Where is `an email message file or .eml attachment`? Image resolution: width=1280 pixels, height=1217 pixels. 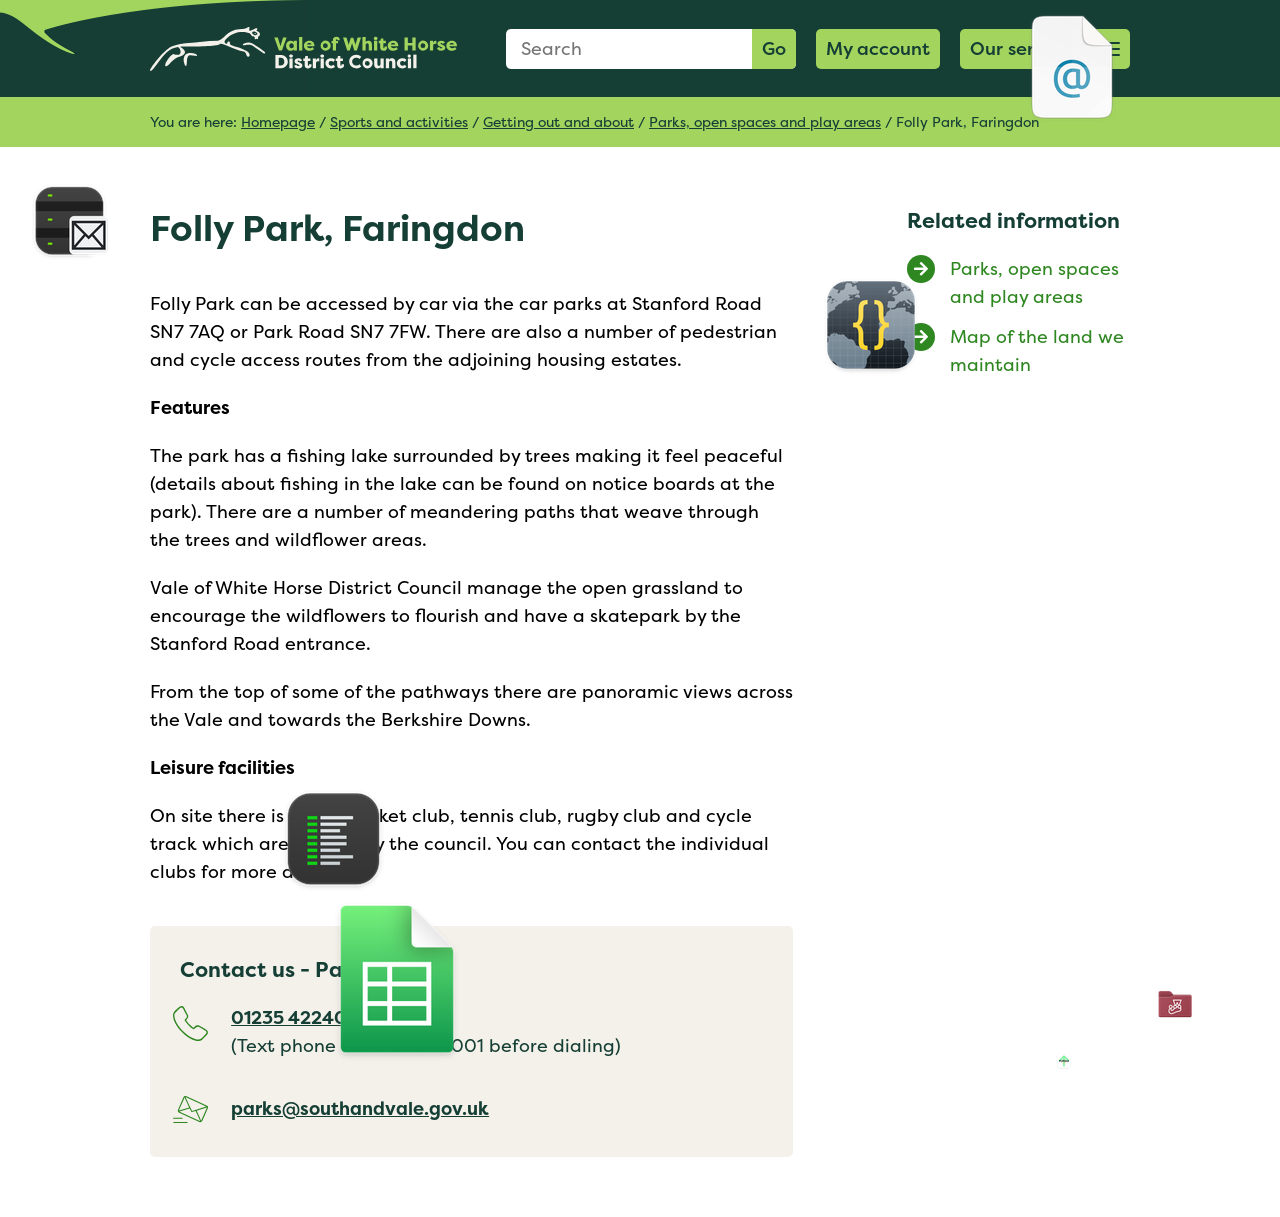
an email message file or .eml attachment is located at coordinates (1072, 67).